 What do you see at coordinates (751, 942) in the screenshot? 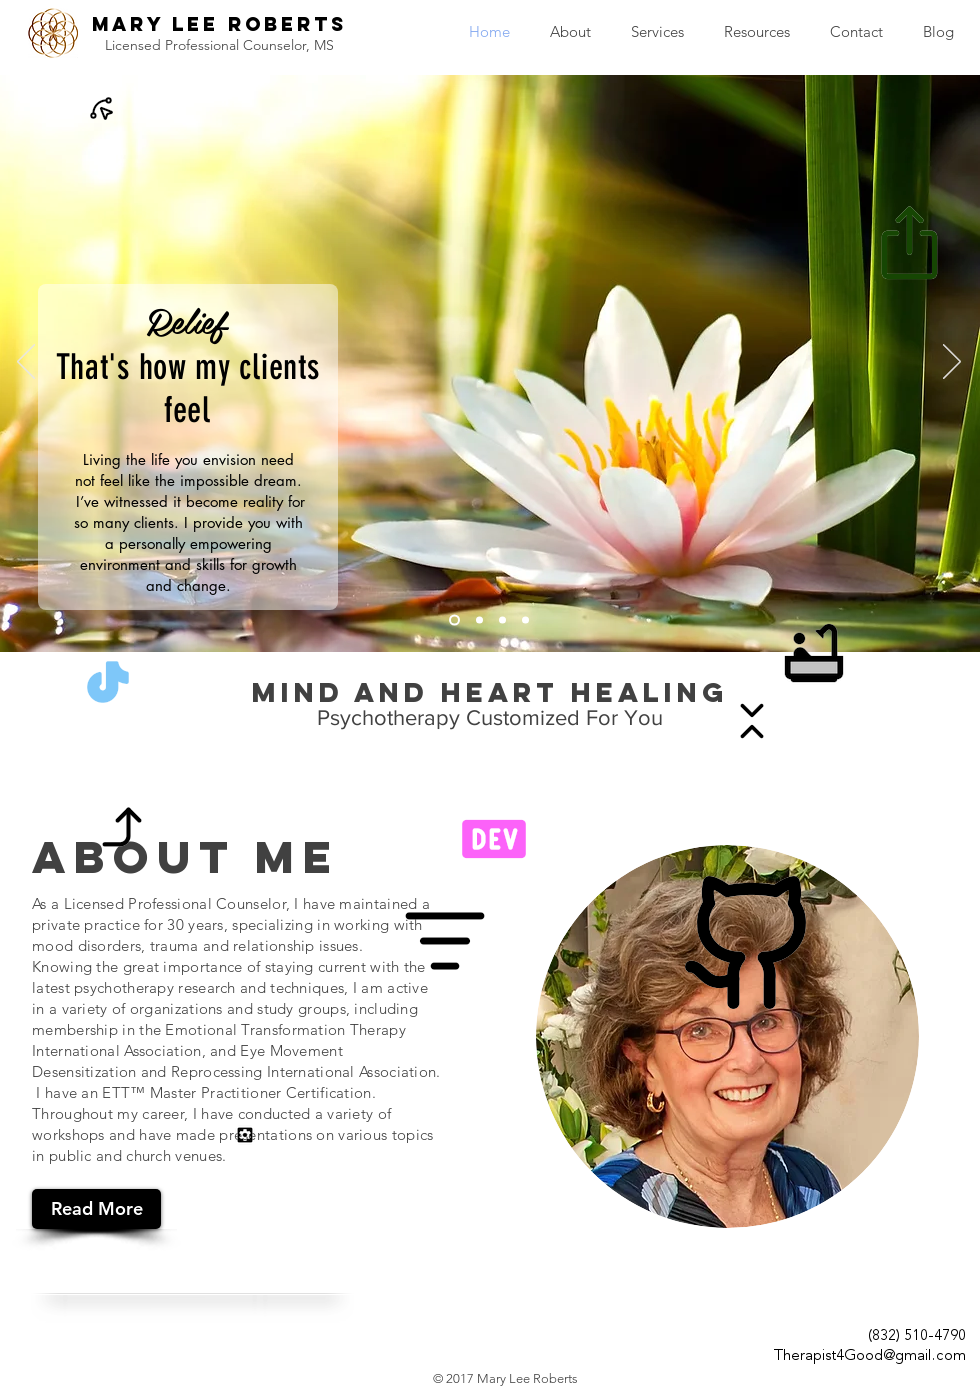
I see `view project on github` at bounding box center [751, 942].